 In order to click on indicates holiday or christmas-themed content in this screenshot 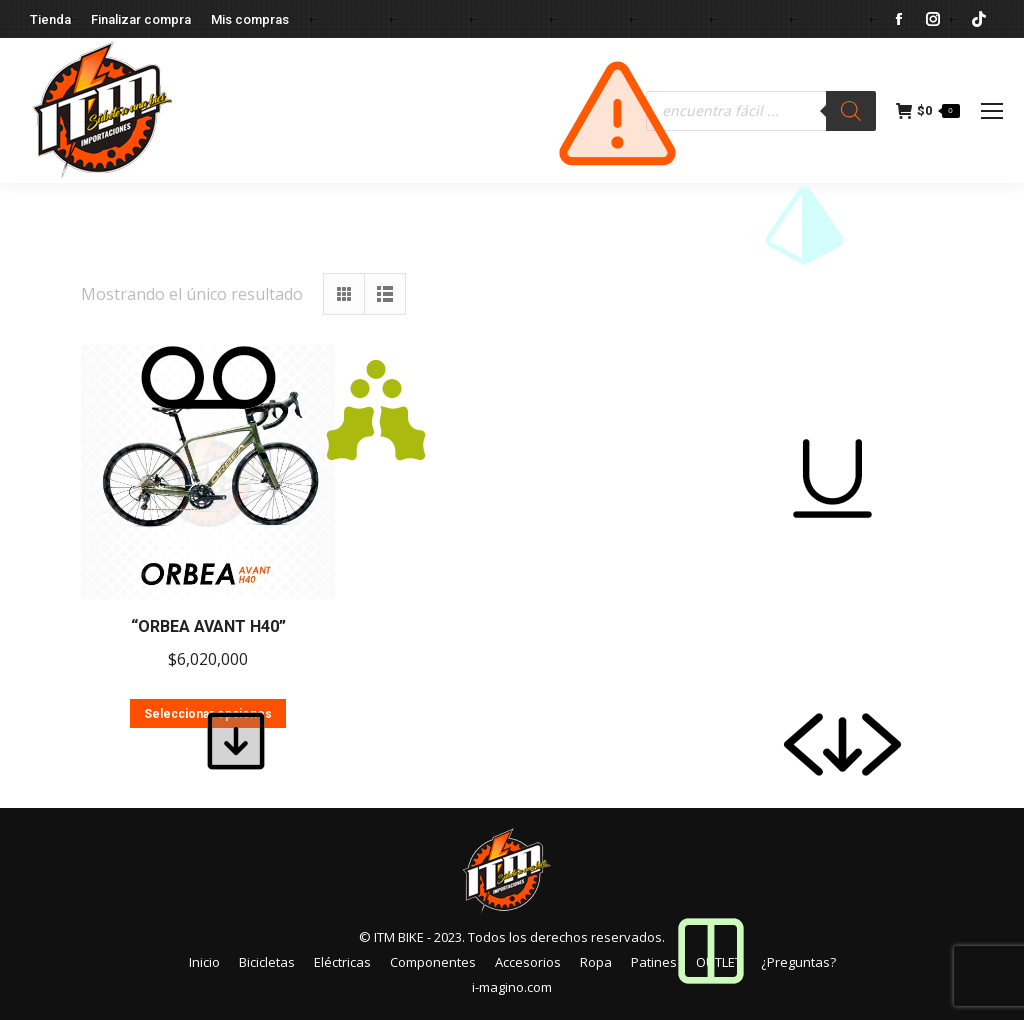, I will do `click(376, 411)`.